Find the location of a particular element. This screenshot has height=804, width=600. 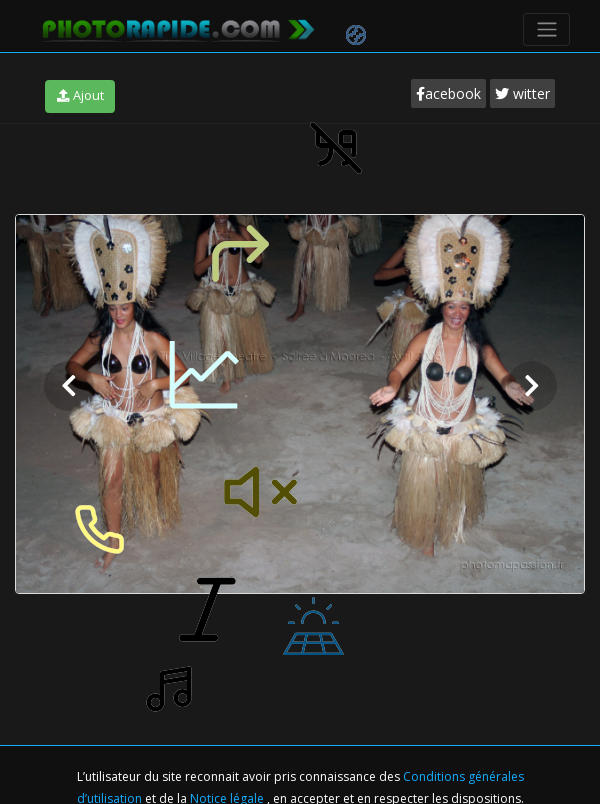

view baseball scores or stats is located at coordinates (356, 35).